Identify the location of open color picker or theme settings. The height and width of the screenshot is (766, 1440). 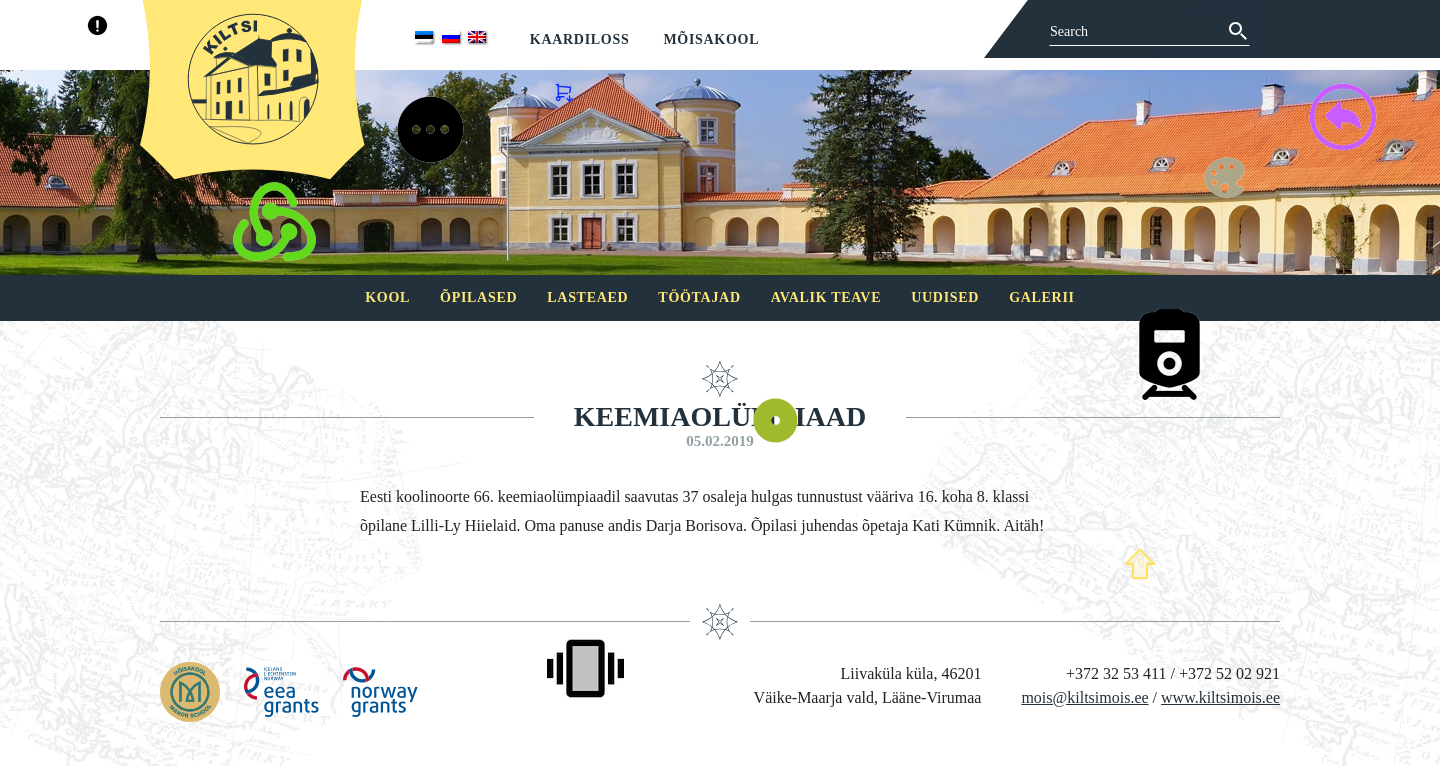
(1224, 177).